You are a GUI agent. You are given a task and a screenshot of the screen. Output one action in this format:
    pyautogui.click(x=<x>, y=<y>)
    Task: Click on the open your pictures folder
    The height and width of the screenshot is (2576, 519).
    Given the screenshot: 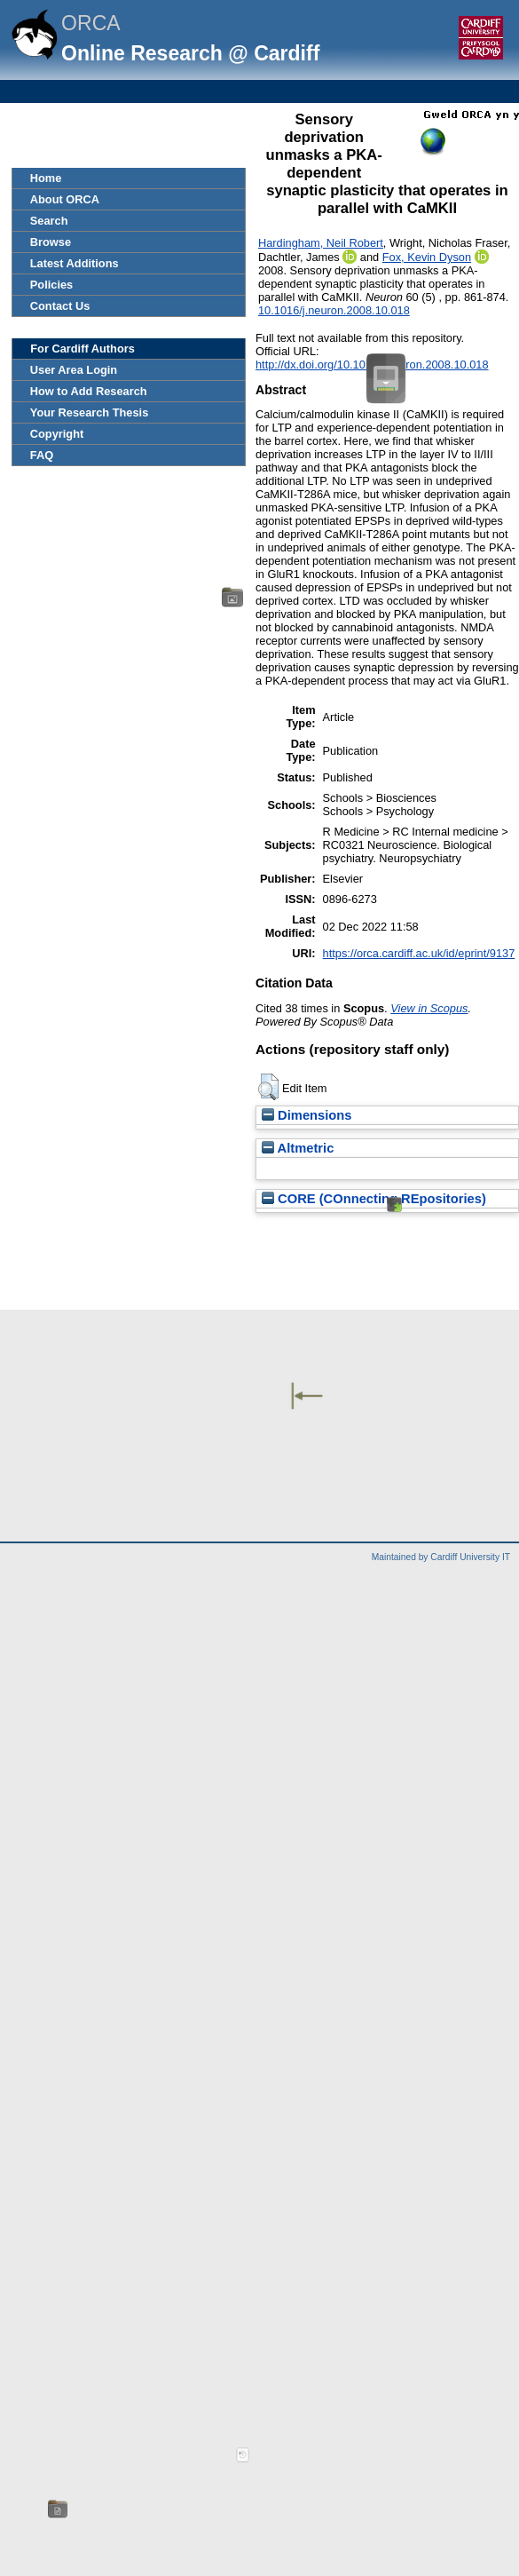 What is the action you would take?
    pyautogui.click(x=232, y=597)
    